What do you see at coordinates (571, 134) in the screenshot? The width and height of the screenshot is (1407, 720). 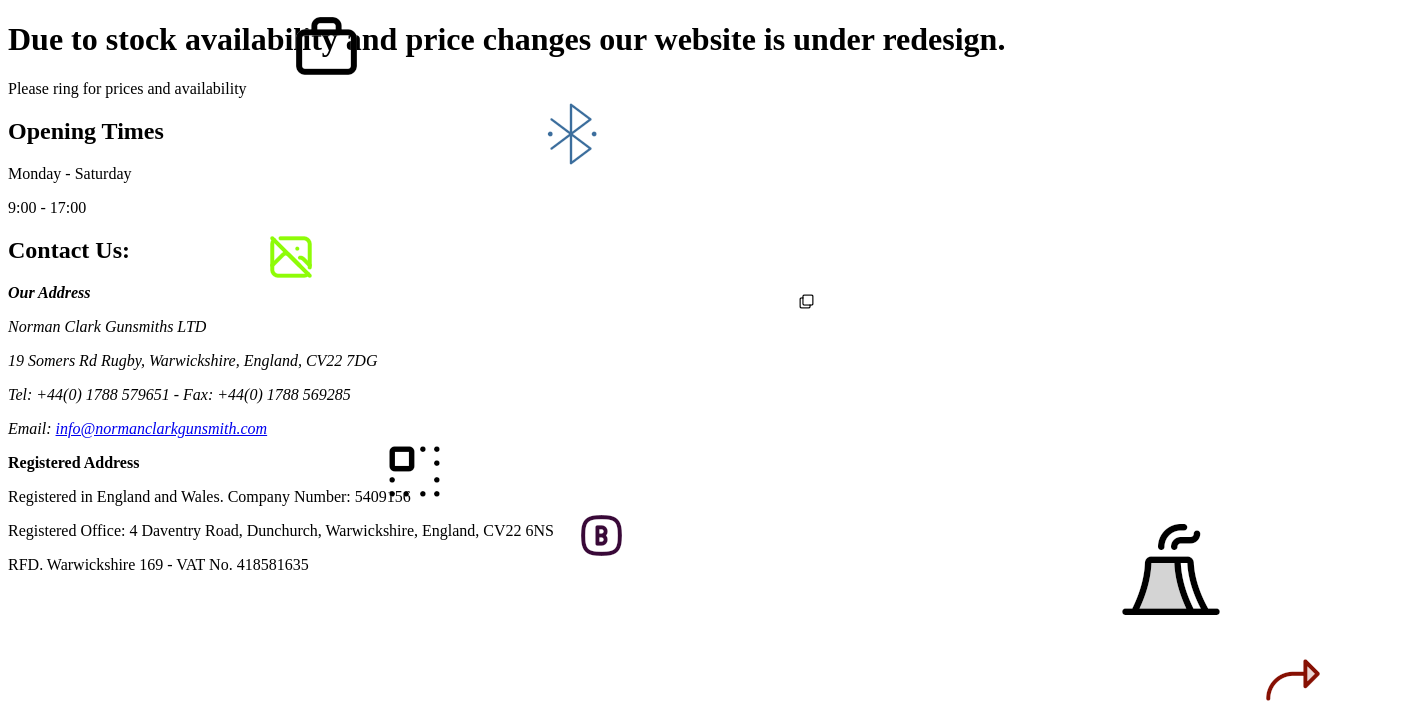 I see `indicates an active bluetooth connection` at bounding box center [571, 134].